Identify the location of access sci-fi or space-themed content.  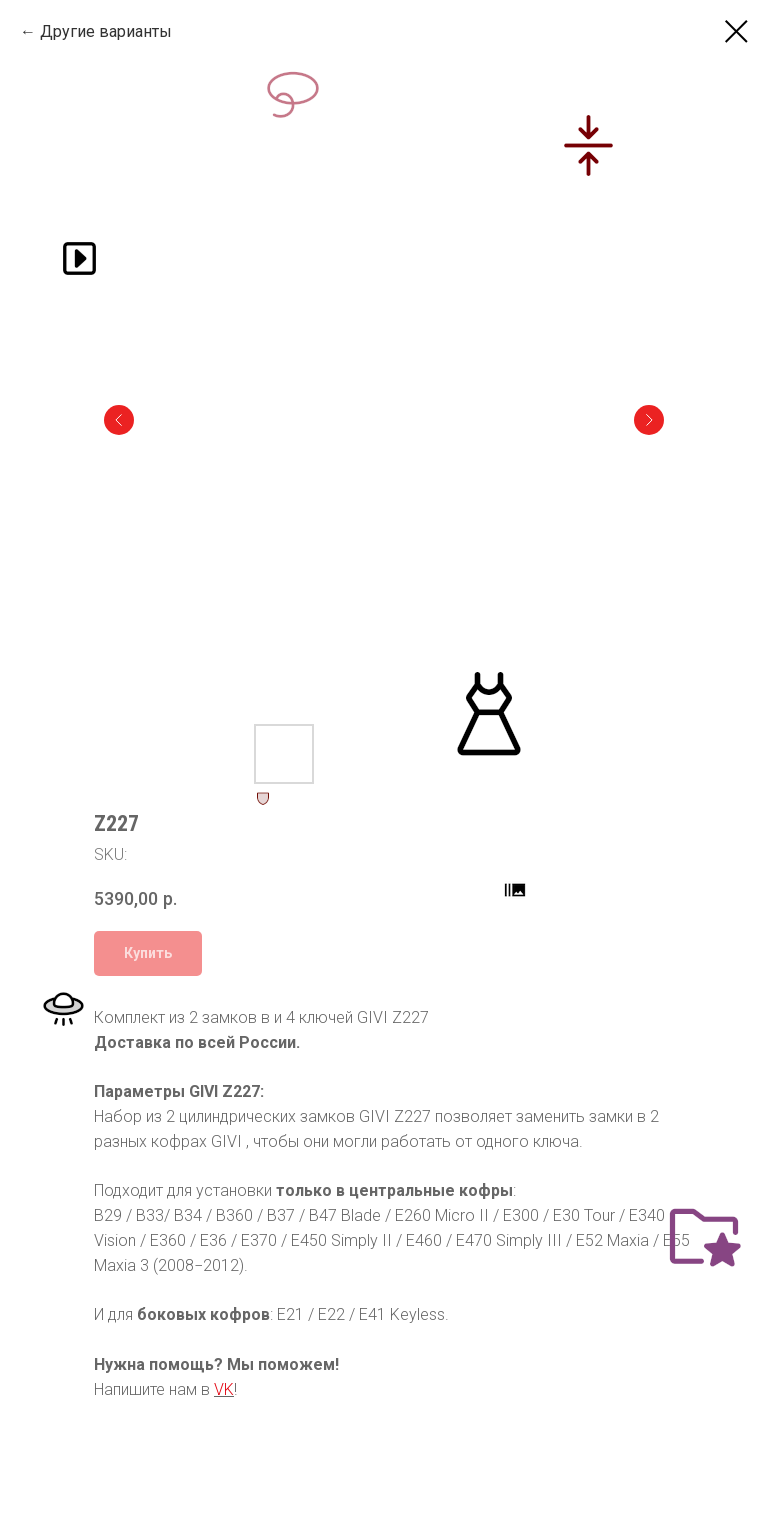
(63, 1008).